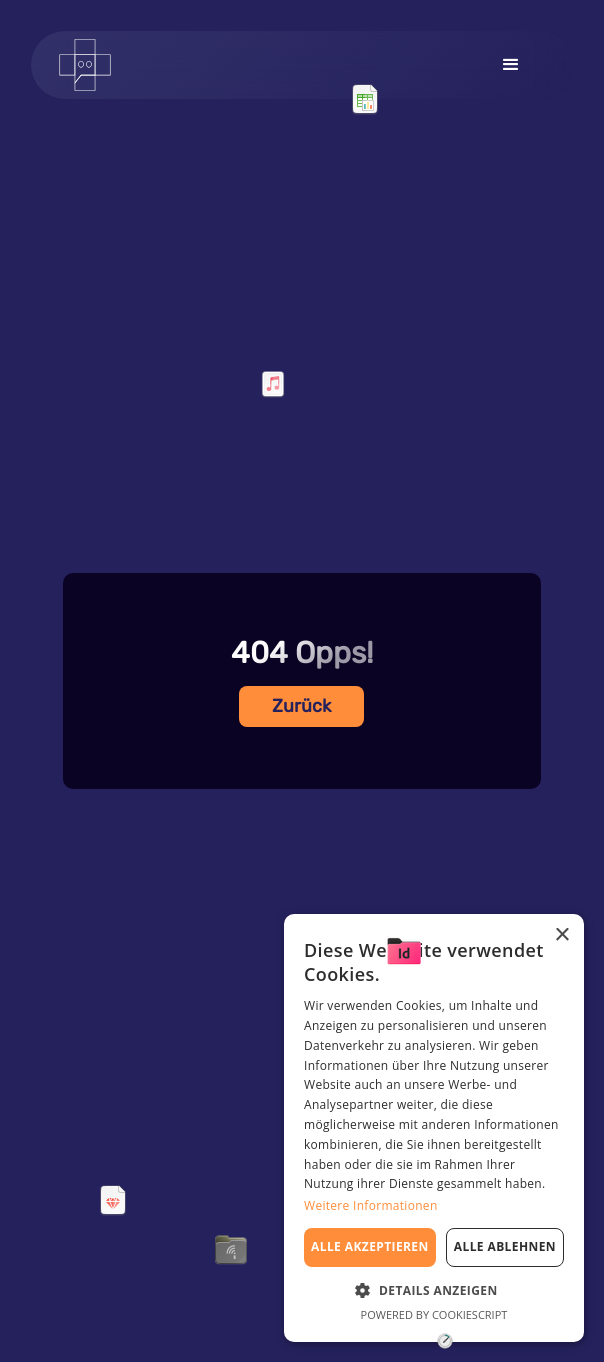 This screenshot has width=604, height=1362. I want to click on folder synced with insync cloud service, so click(231, 1249).